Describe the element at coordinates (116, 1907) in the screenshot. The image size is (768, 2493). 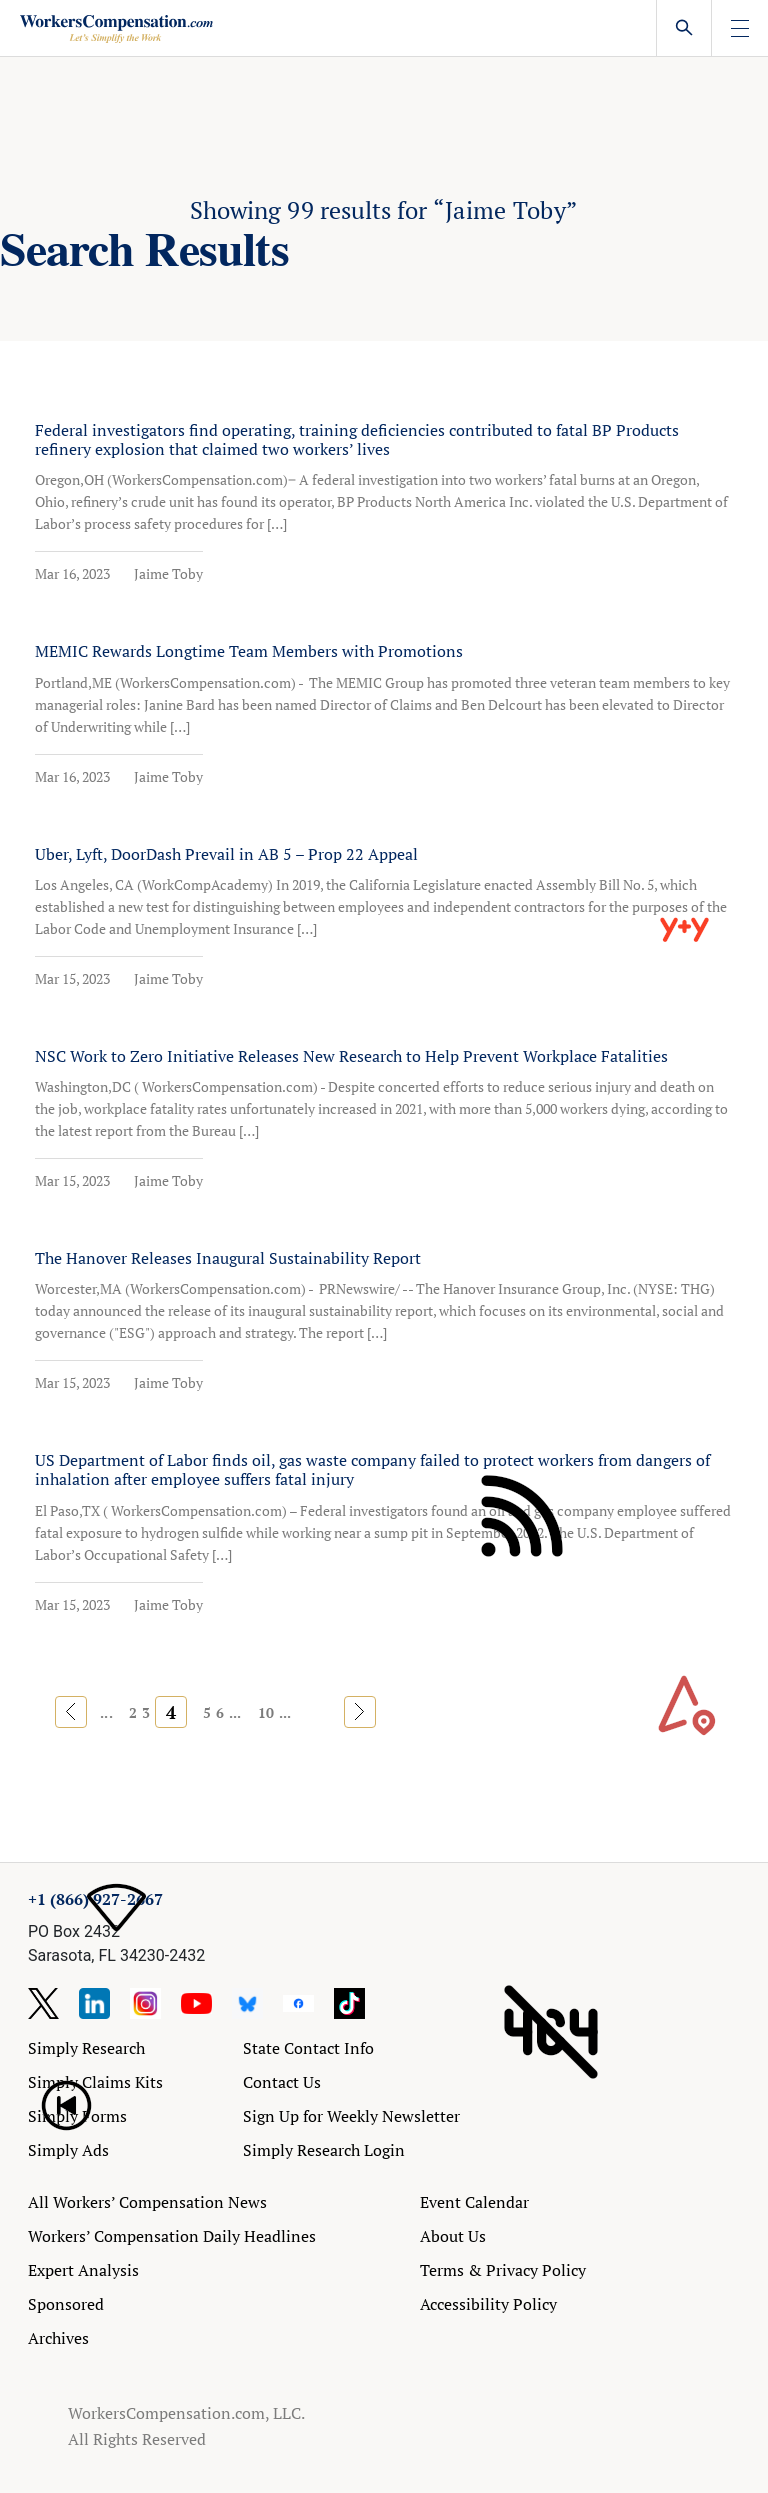
I see `no wifi connection available` at that location.